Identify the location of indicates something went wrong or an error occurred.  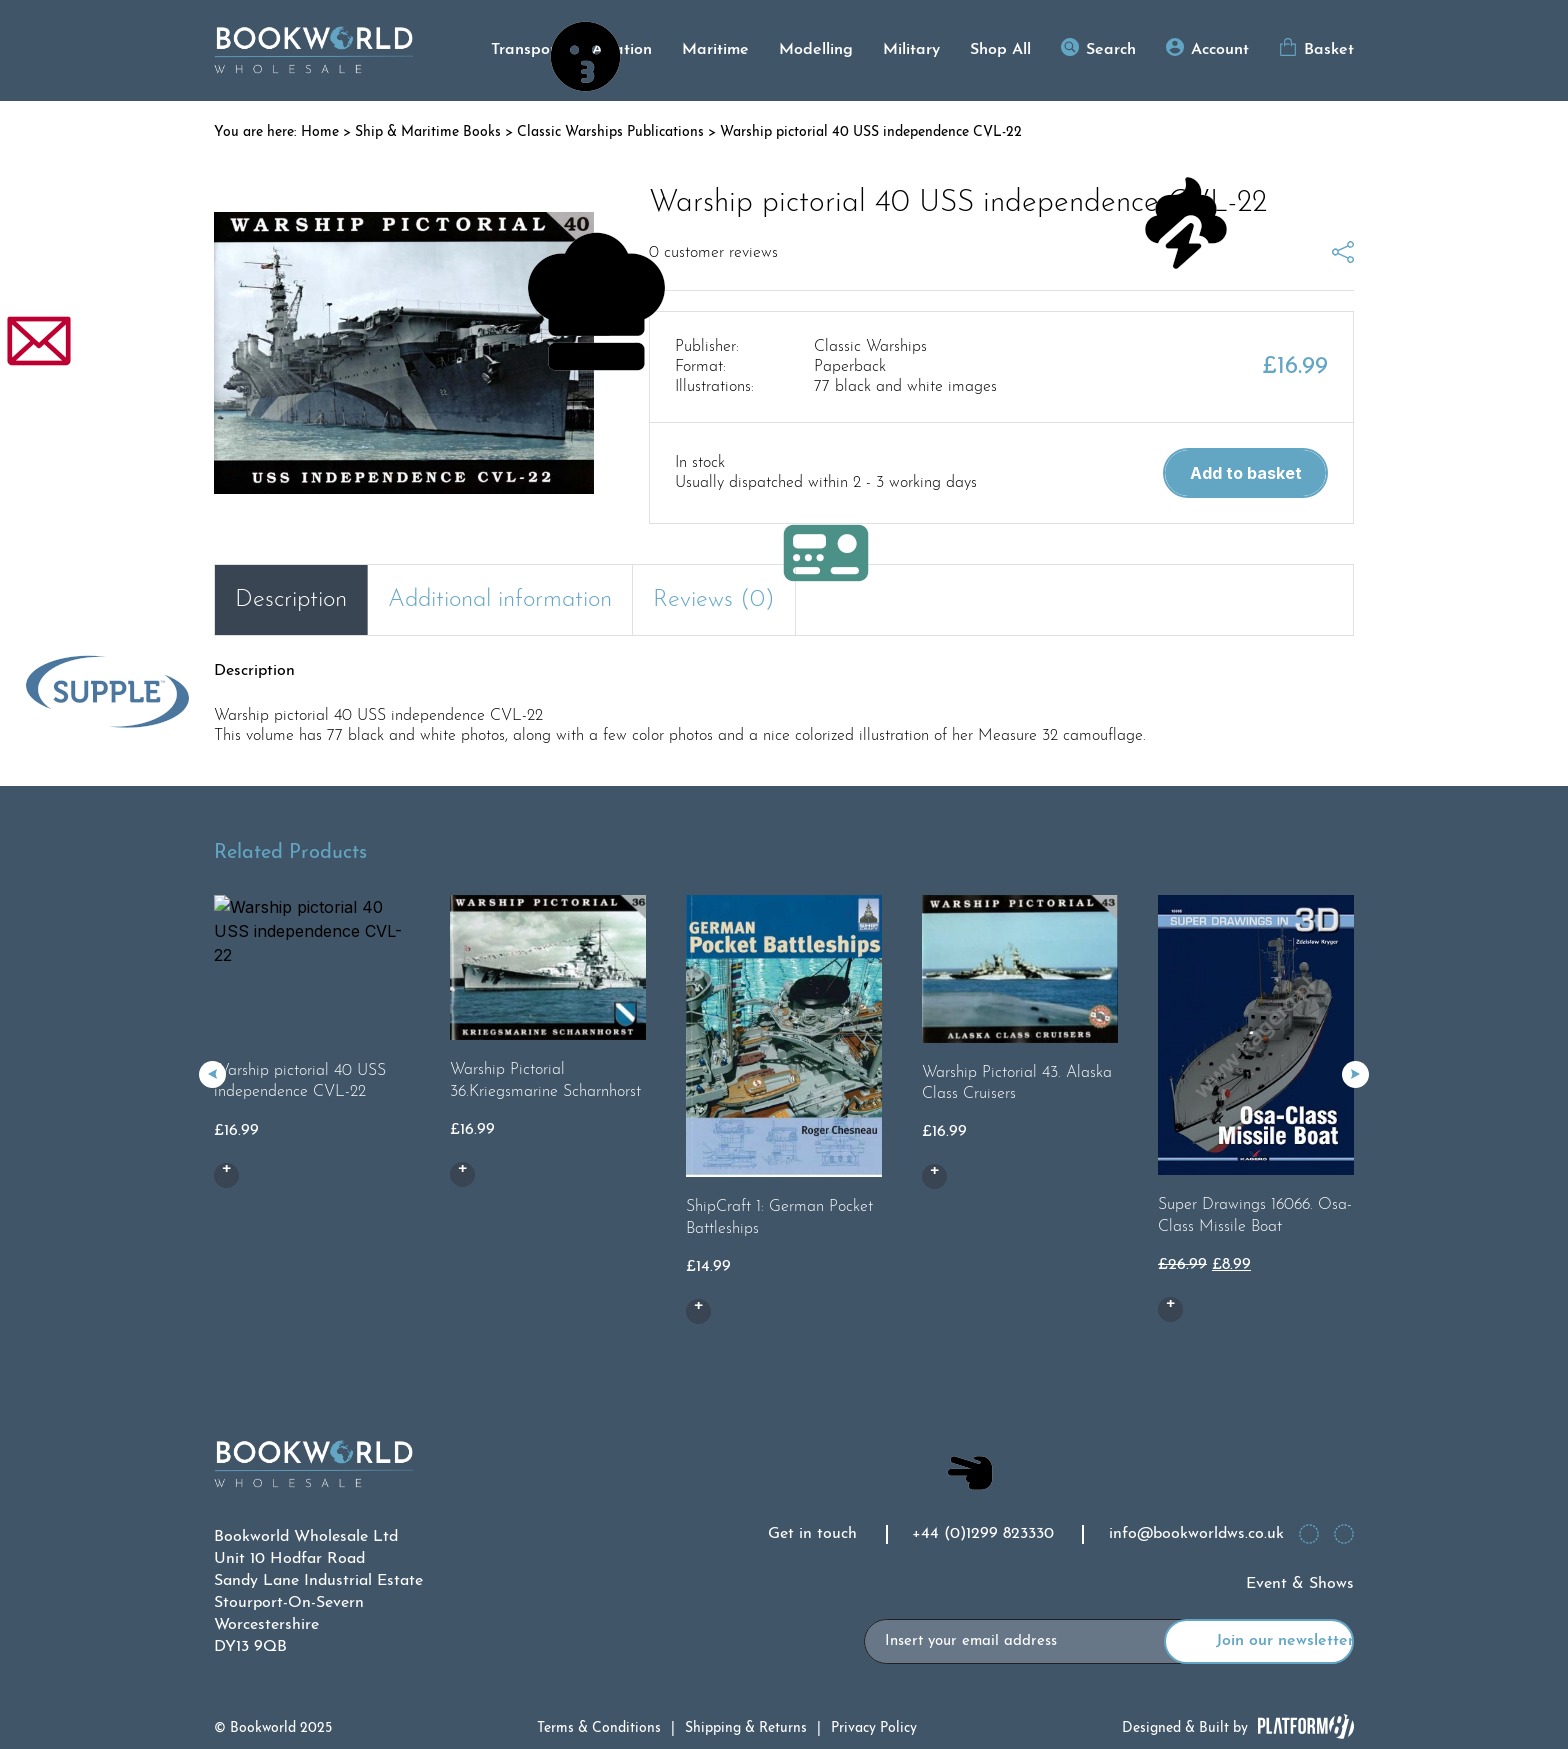
(1186, 223).